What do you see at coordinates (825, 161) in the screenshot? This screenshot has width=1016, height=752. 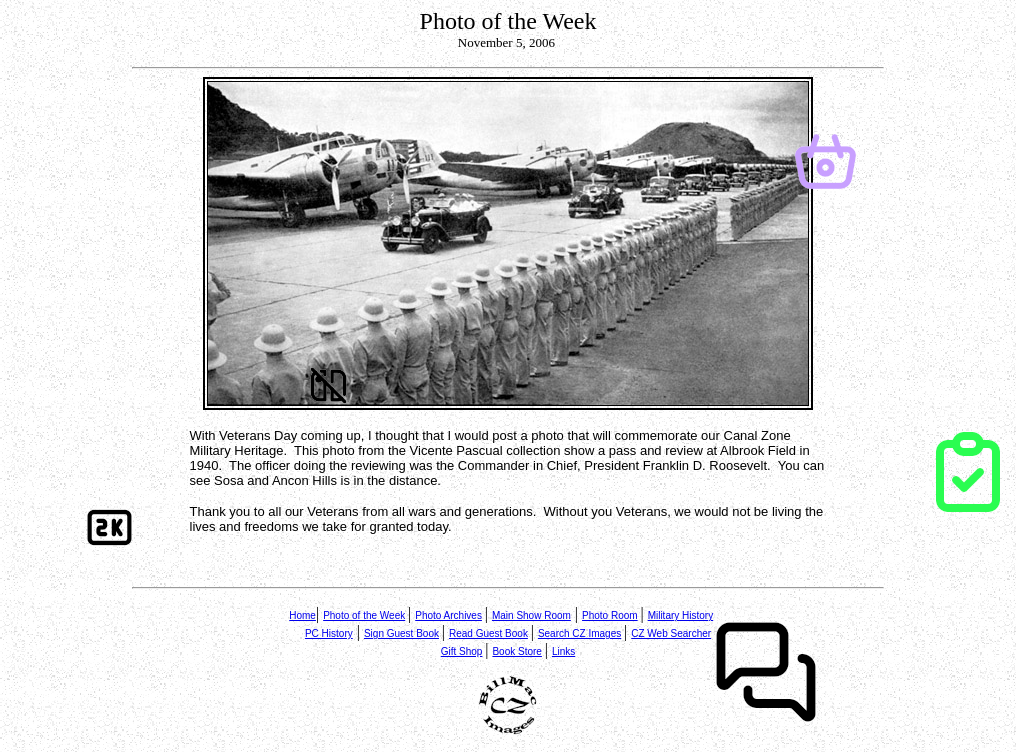 I see `view your shopping basket` at bounding box center [825, 161].